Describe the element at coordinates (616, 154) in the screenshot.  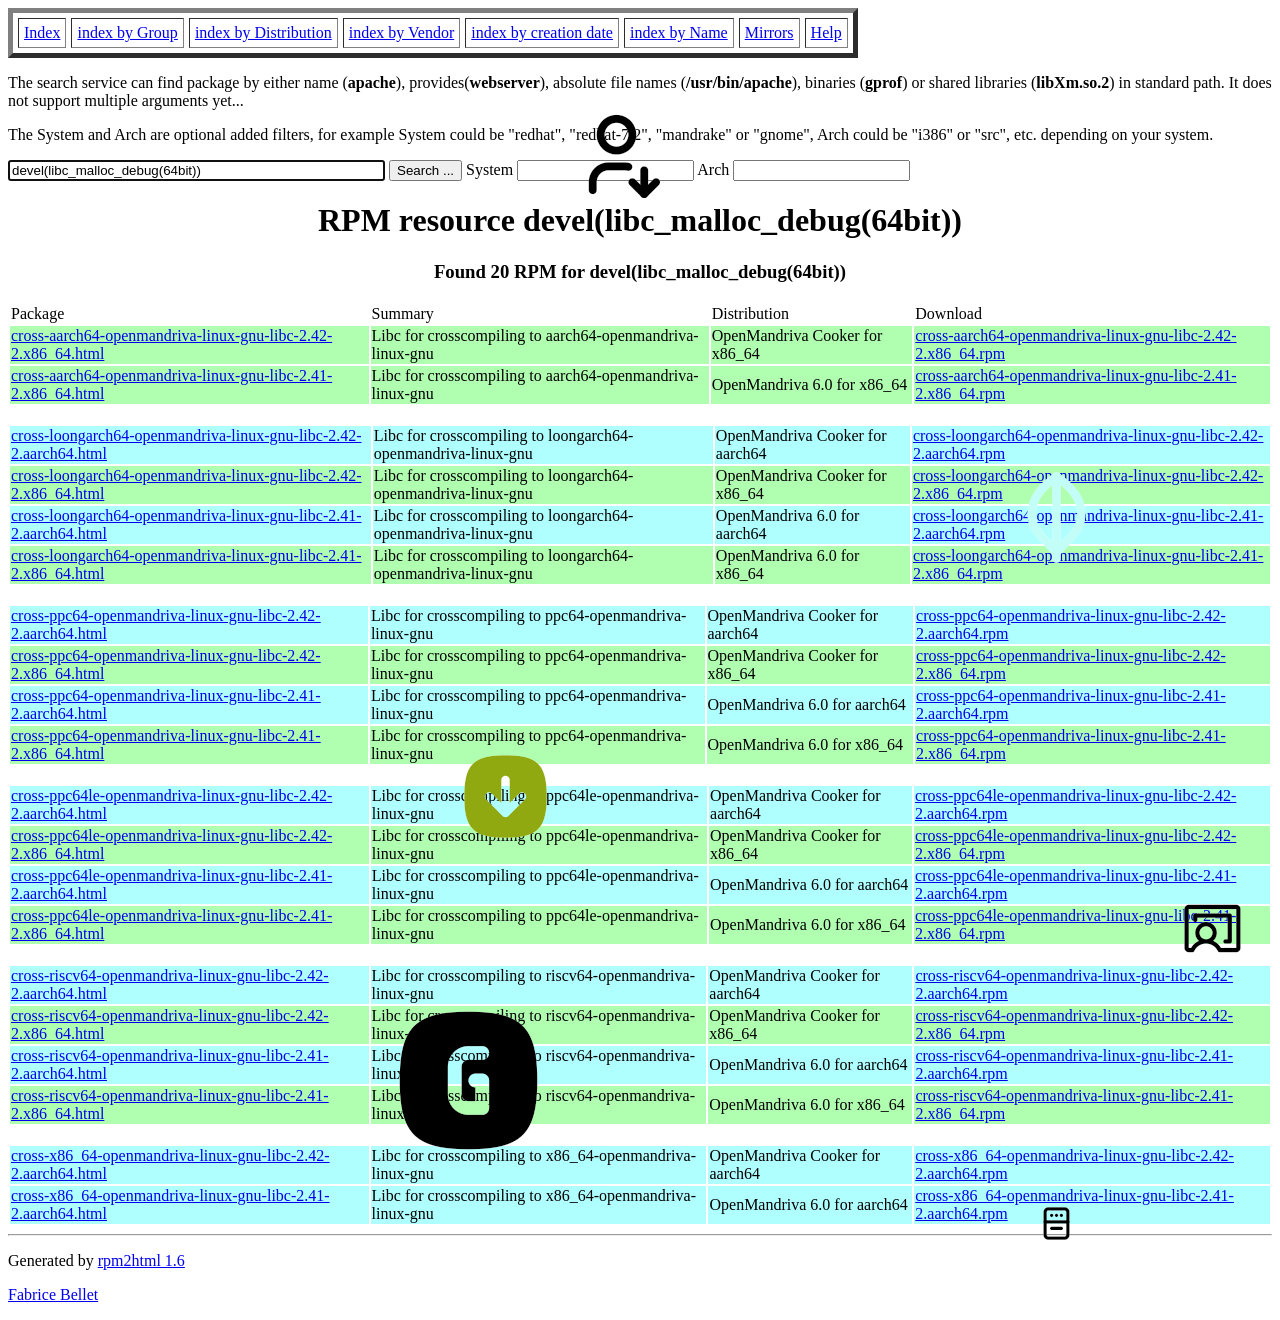
I see `demote a user's role or permissions` at that location.